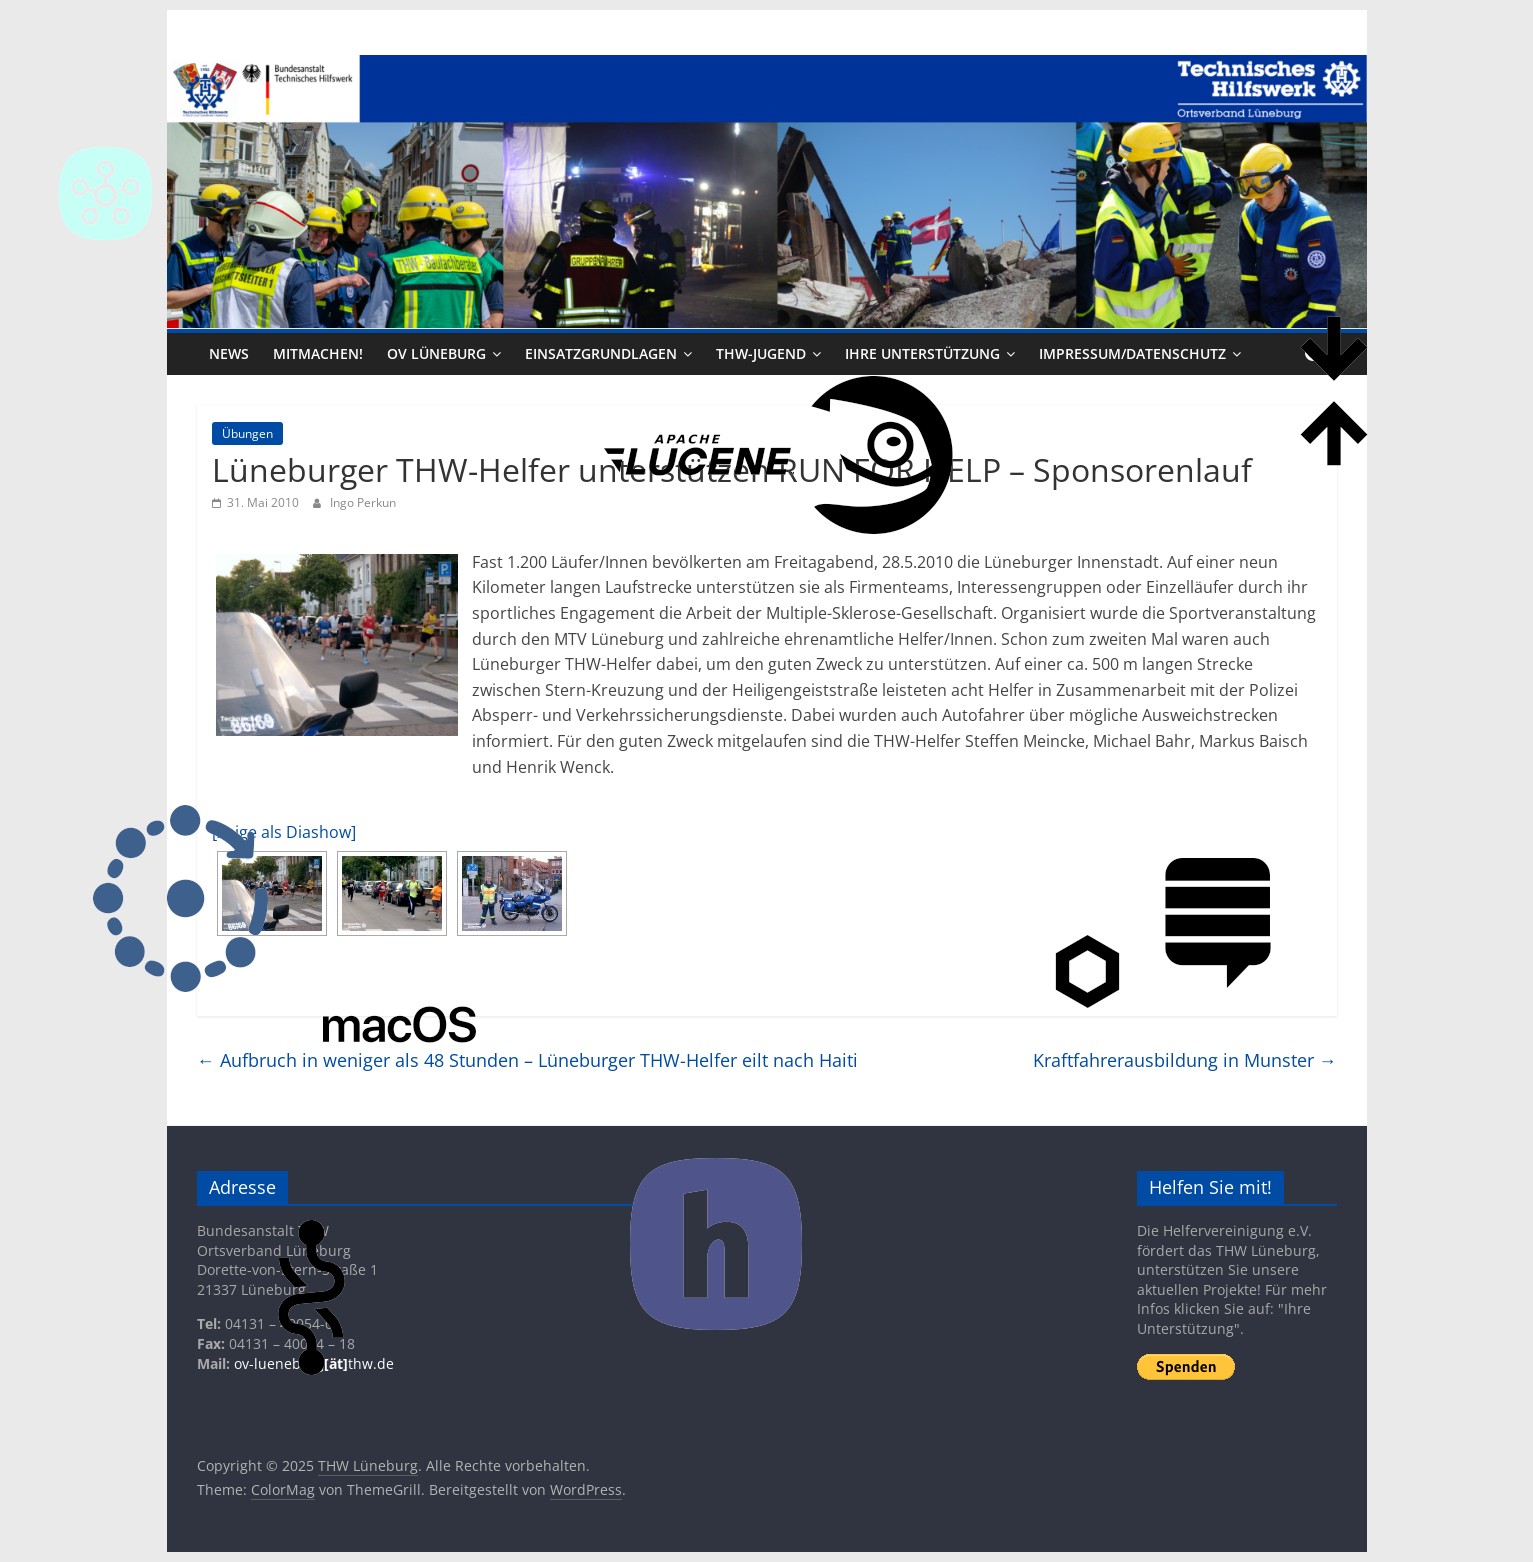 The height and width of the screenshot is (1562, 1533). Describe the element at coordinates (1218, 923) in the screenshot. I see `visit stack exchange community` at that location.